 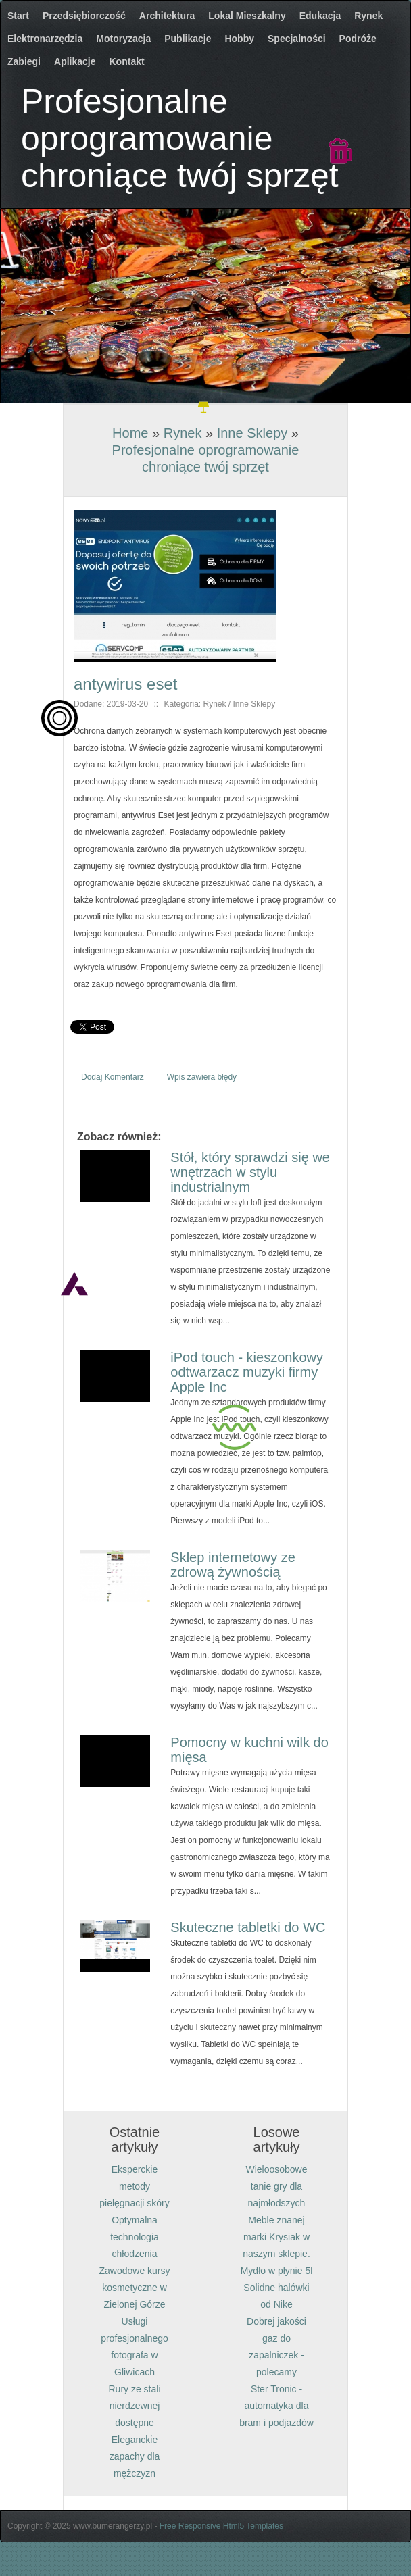 I want to click on open zen browser, so click(x=59, y=718).